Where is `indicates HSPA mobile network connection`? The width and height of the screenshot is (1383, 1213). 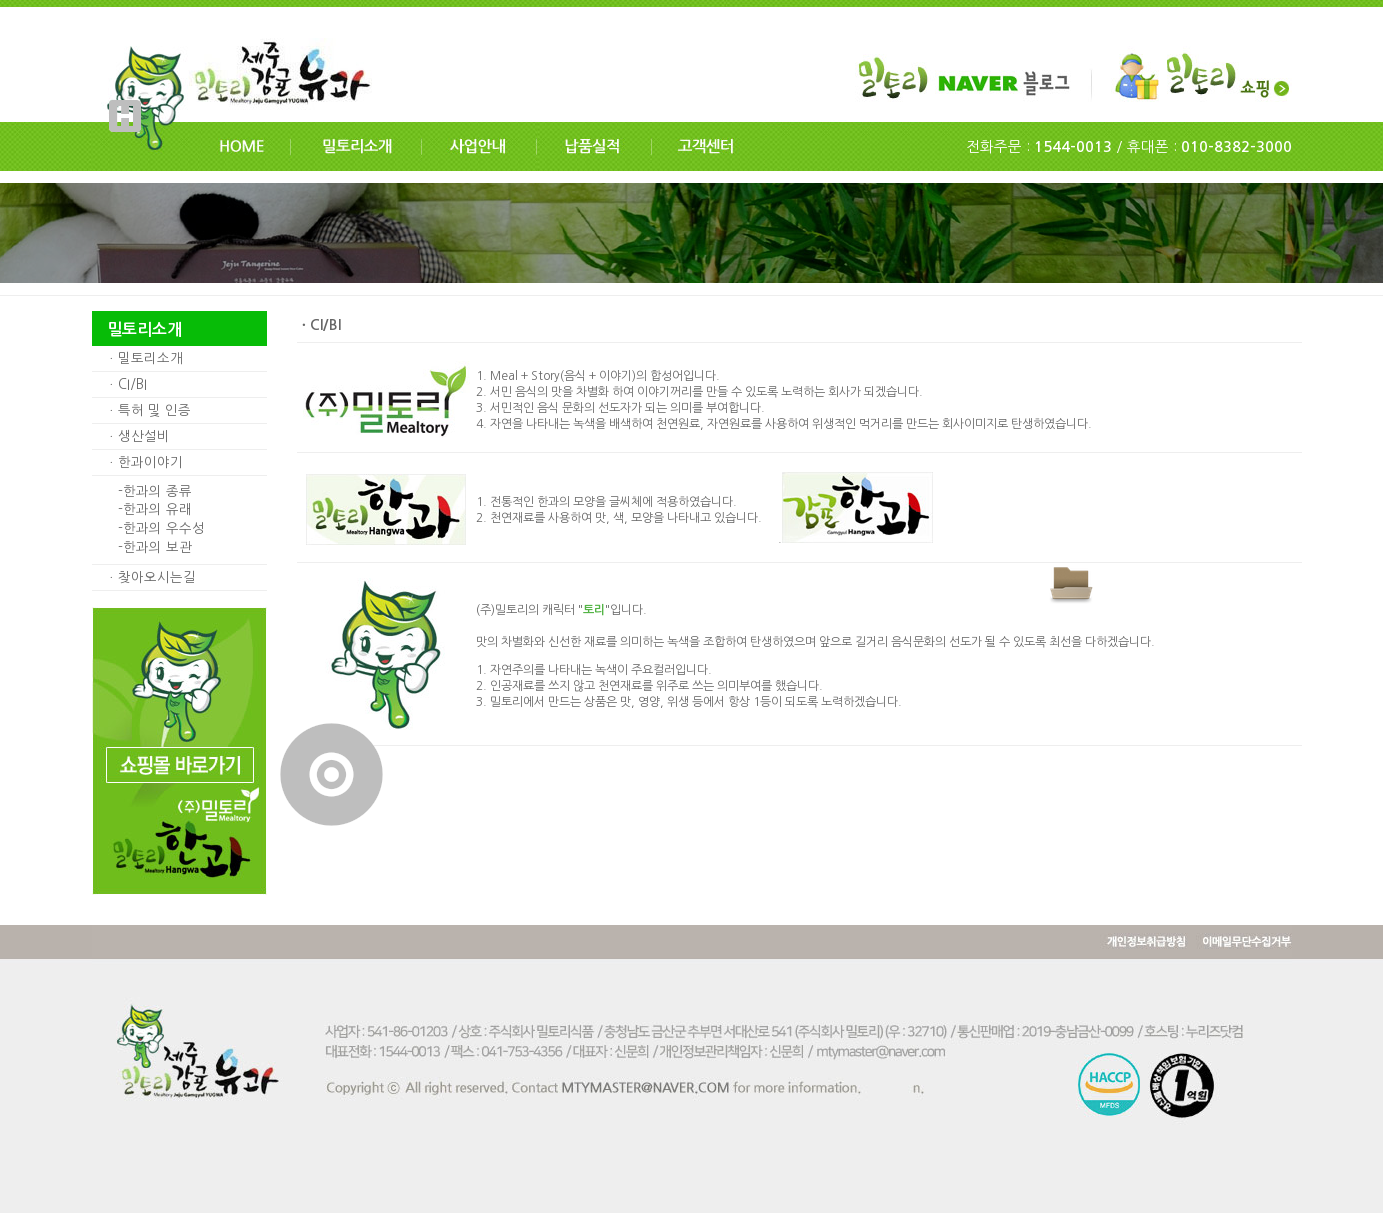
indicates HSPA mobile network connection is located at coordinates (125, 116).